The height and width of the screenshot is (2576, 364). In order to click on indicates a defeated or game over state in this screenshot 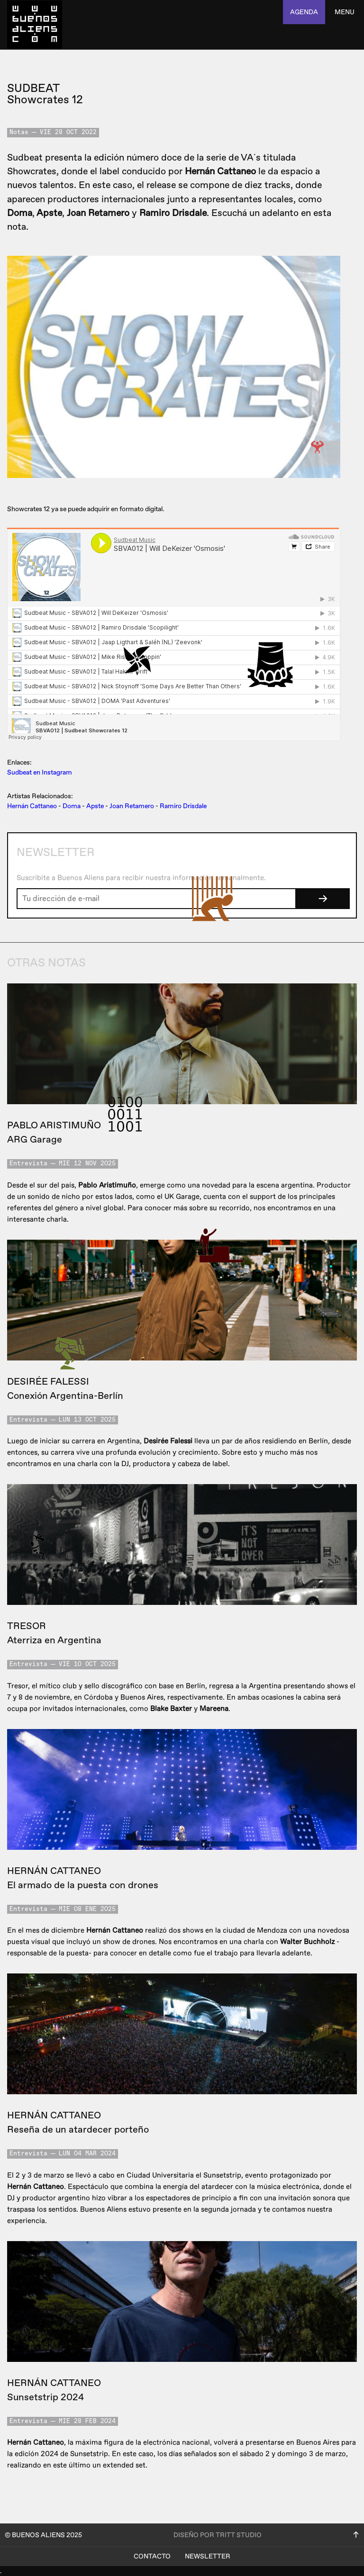, I will do `click(212, 899)`.